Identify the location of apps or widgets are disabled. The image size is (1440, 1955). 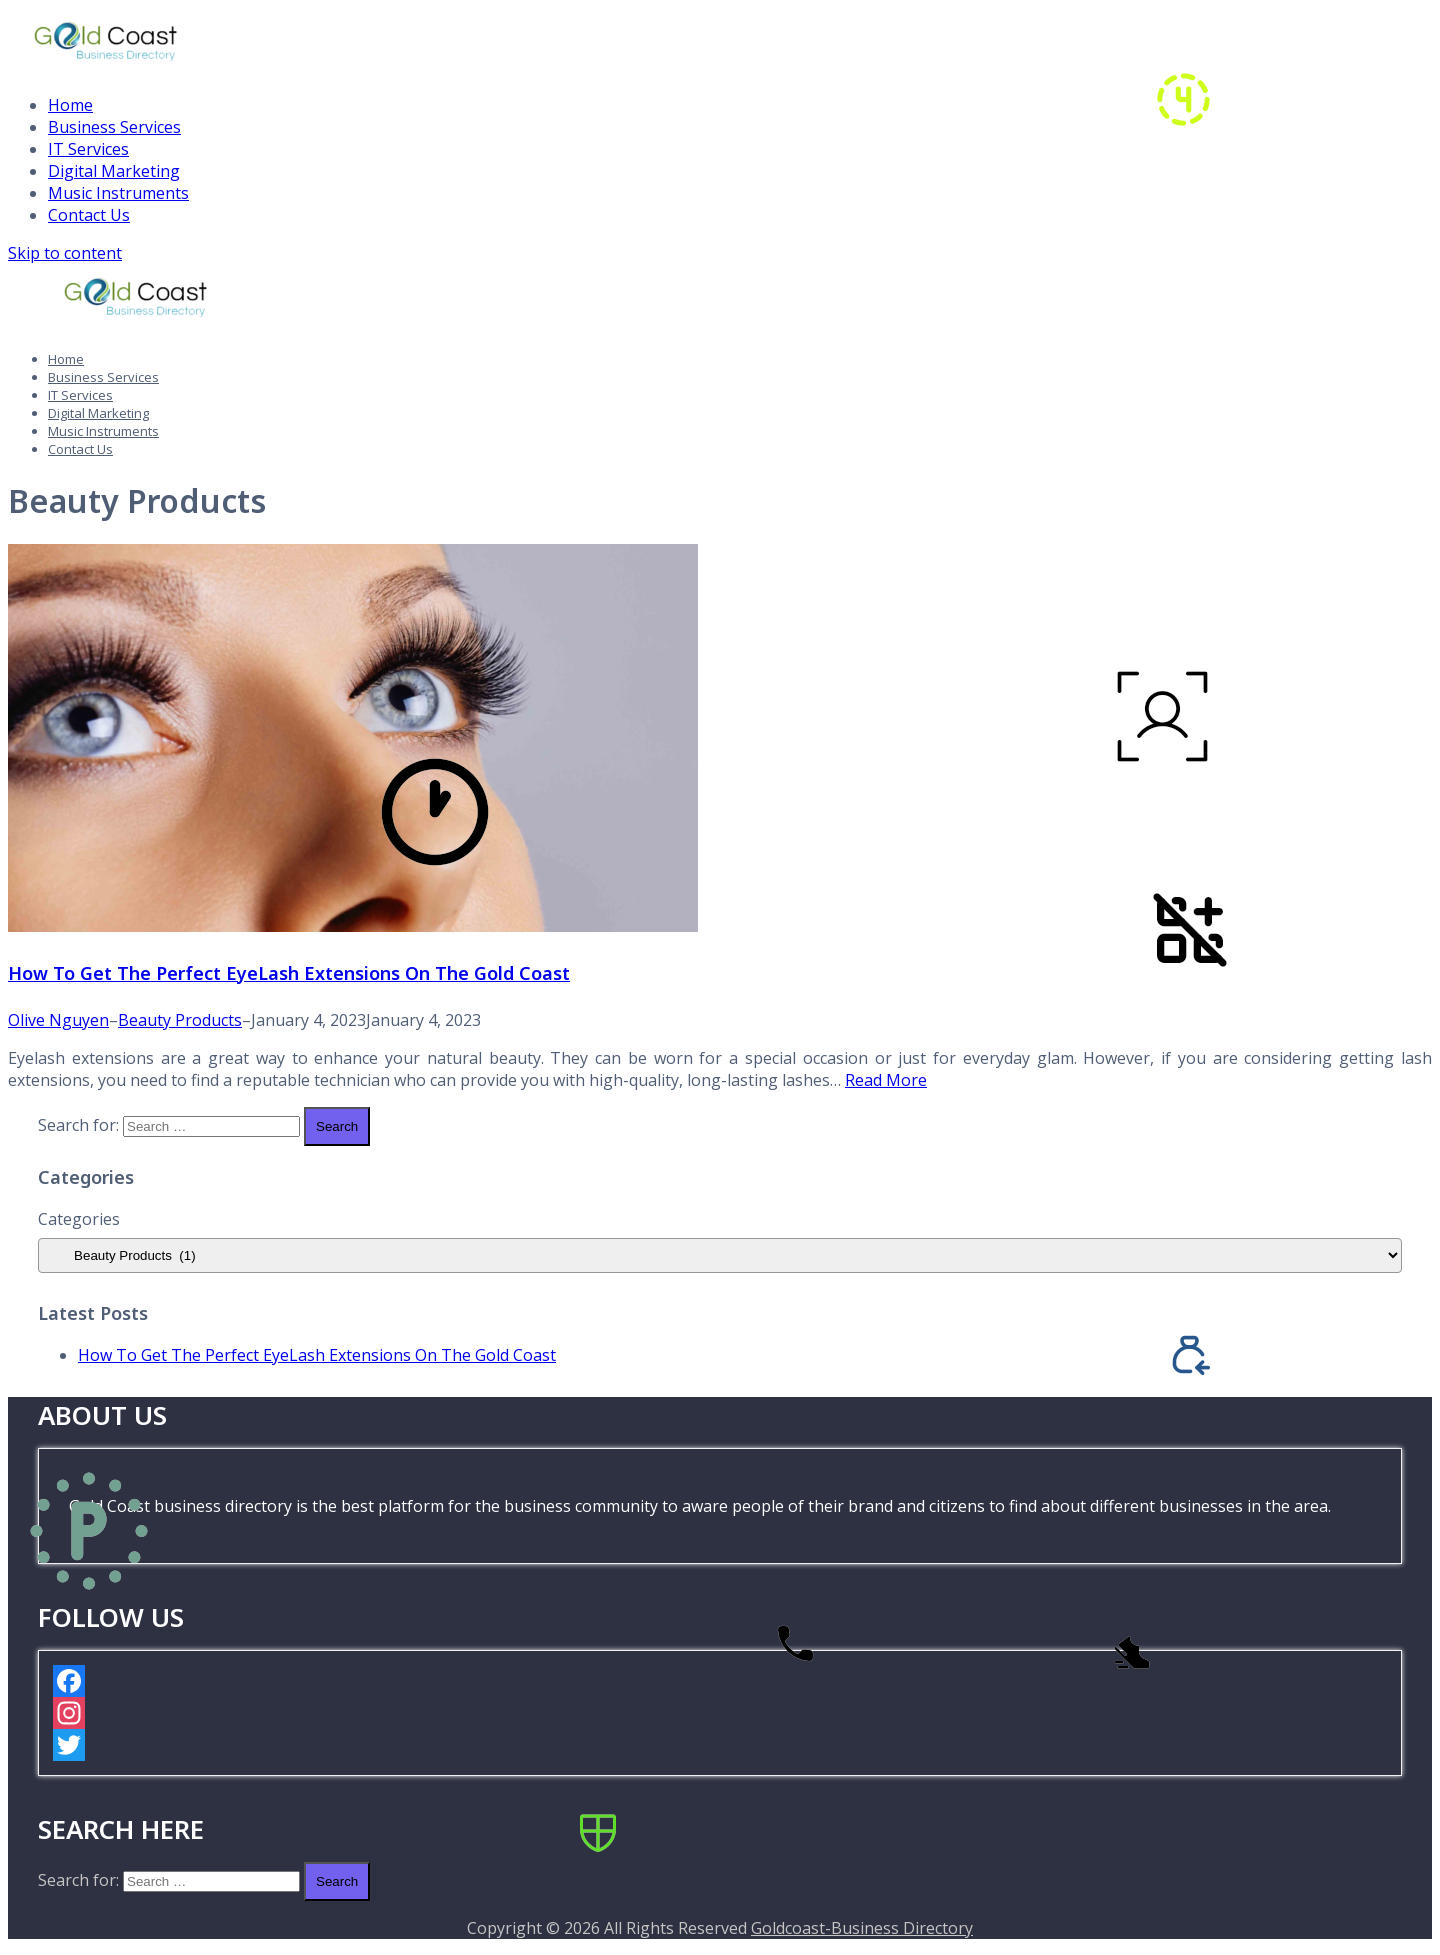
(1190, 930).